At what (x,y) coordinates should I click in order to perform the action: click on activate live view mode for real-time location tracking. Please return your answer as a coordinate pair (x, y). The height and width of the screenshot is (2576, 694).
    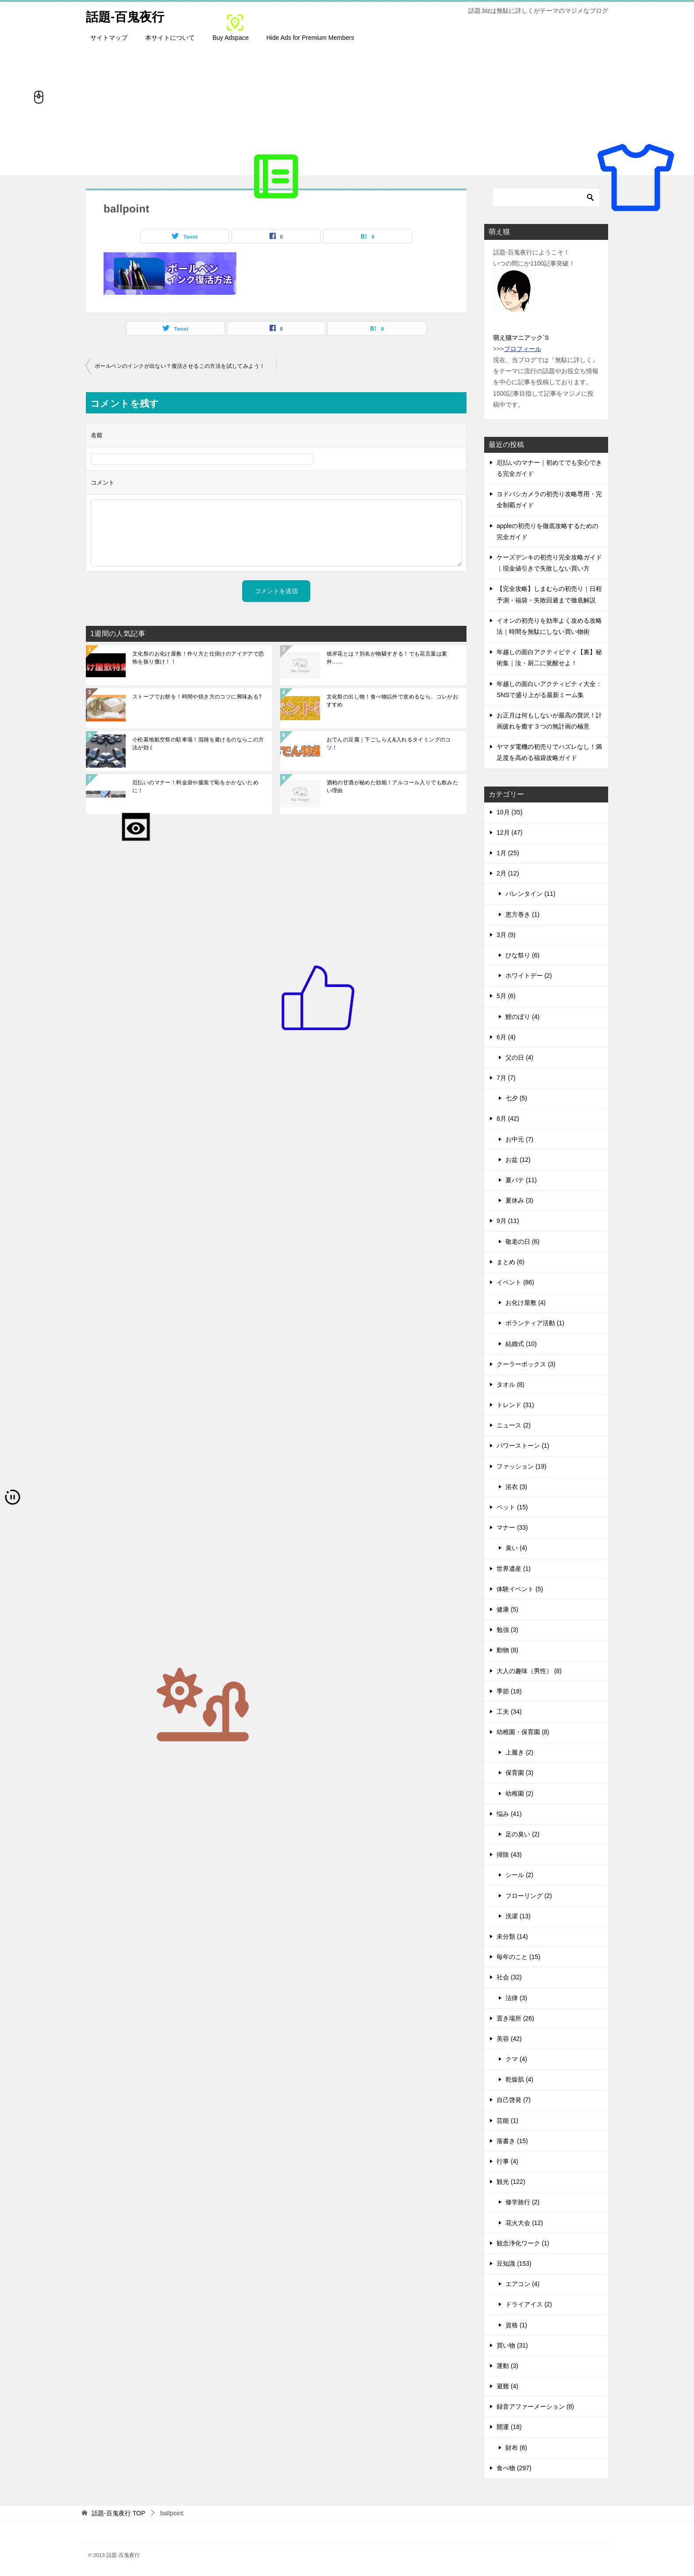
    Looking at the image, I should click on (235, 23).